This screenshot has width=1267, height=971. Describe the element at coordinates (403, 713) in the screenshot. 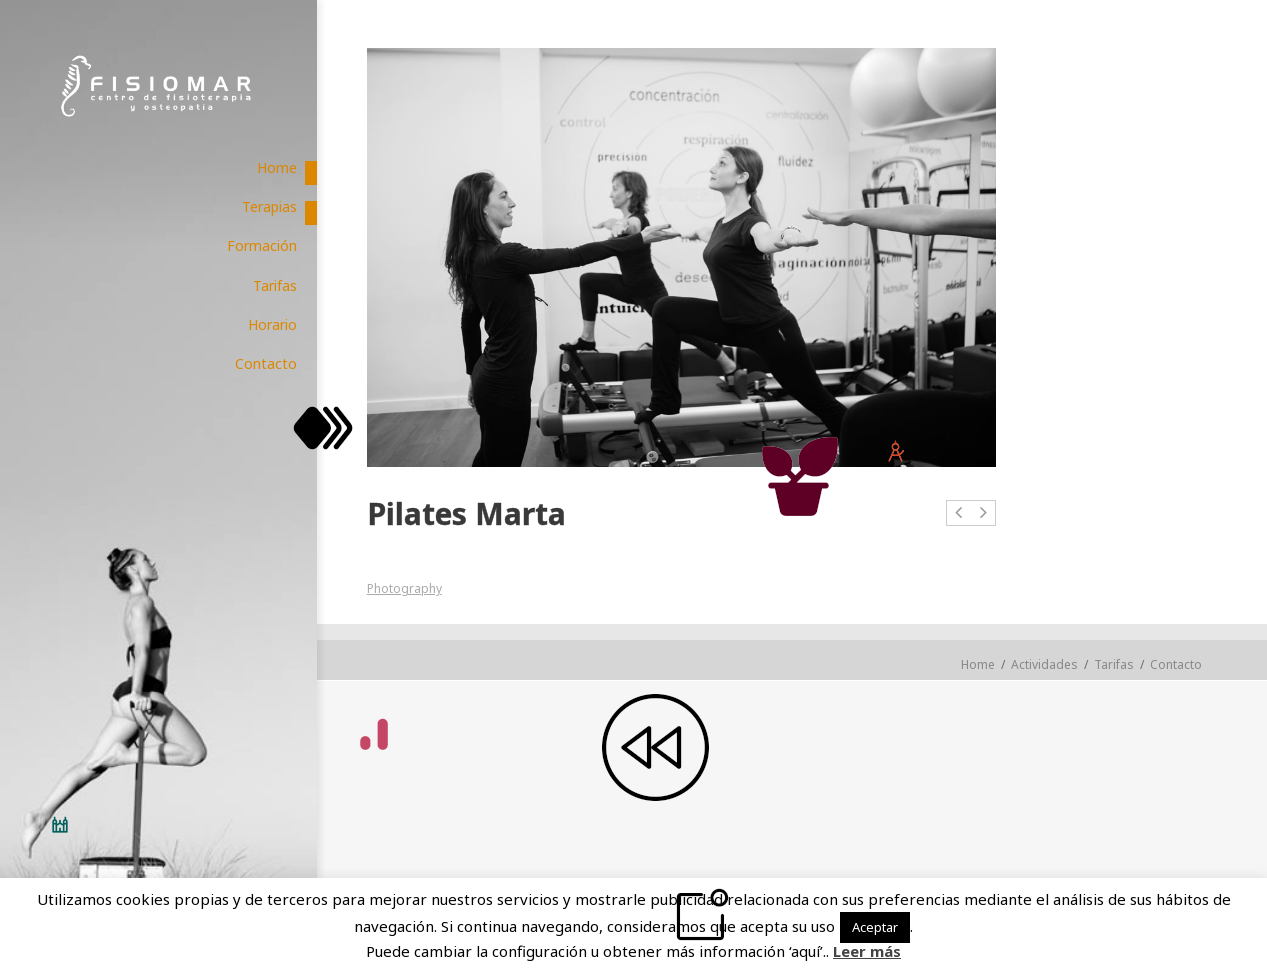

I see `indicates weak cellular signal strength` at that location.